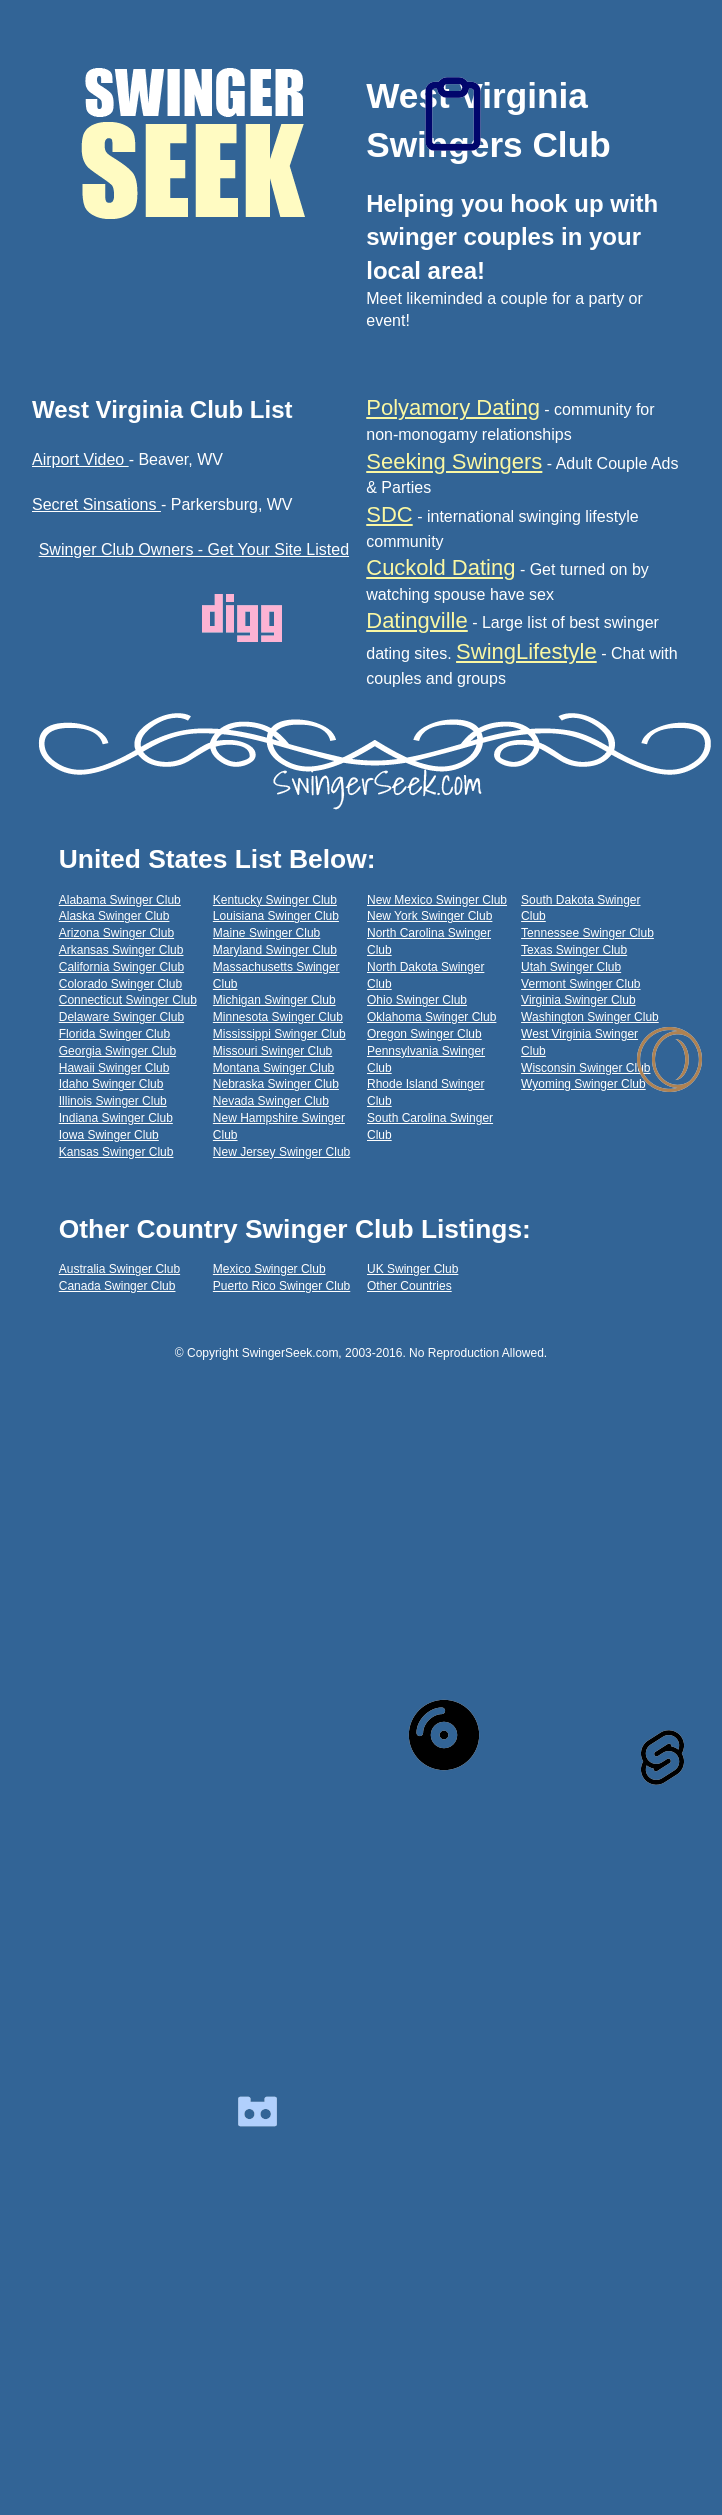 This screenshot has width=722, height=2515. Describe the element at coordinates (662, 1757) in the screenshot. I see `svelte framework logo` at that location.